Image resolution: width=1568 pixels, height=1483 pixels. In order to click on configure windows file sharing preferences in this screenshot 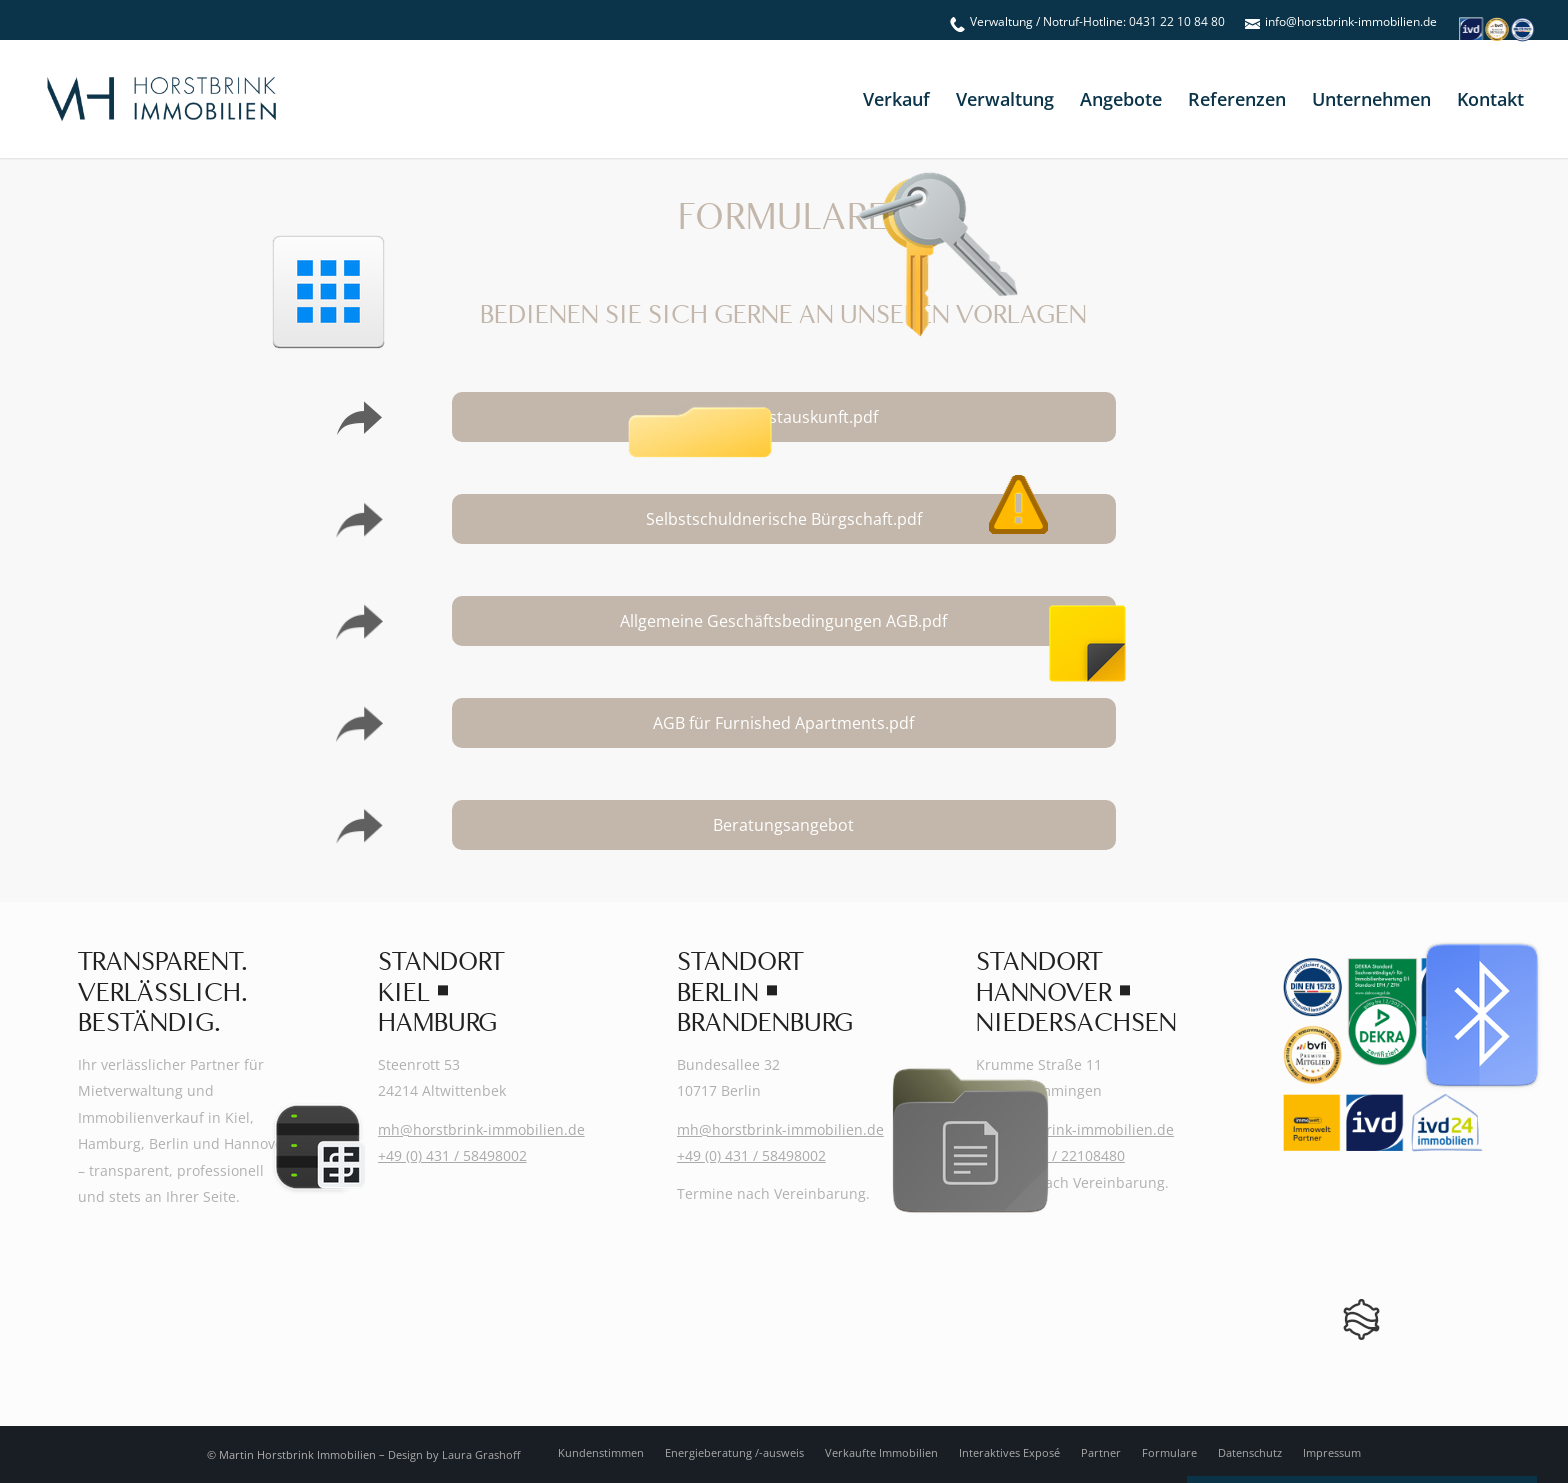, I will do `click(318, 1148)`.